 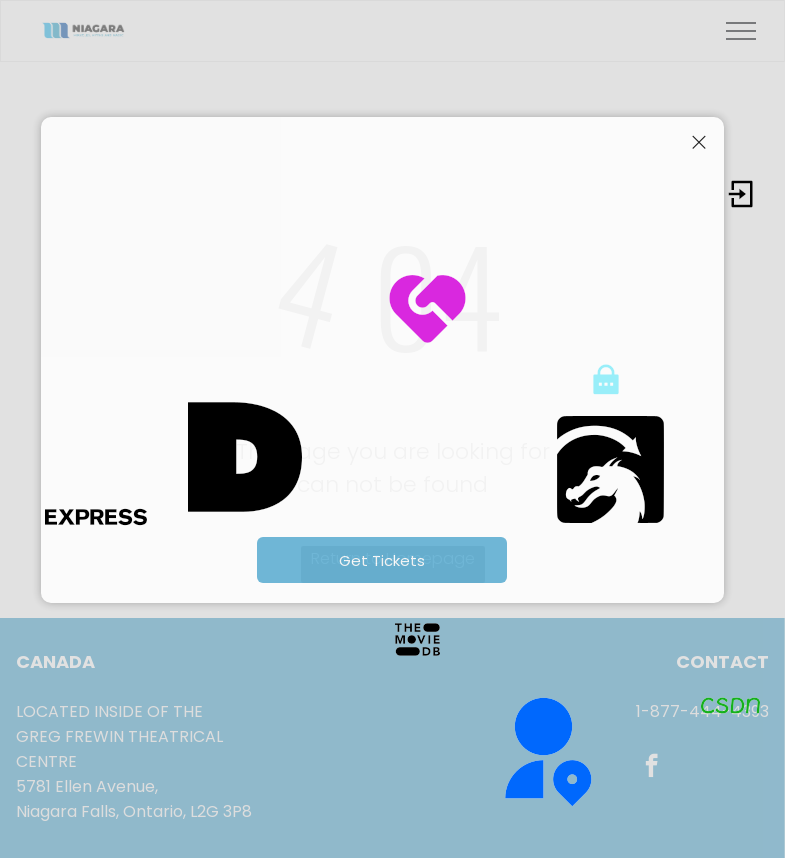 I want to click on DMM.com logo, so click(x=245, y=457).